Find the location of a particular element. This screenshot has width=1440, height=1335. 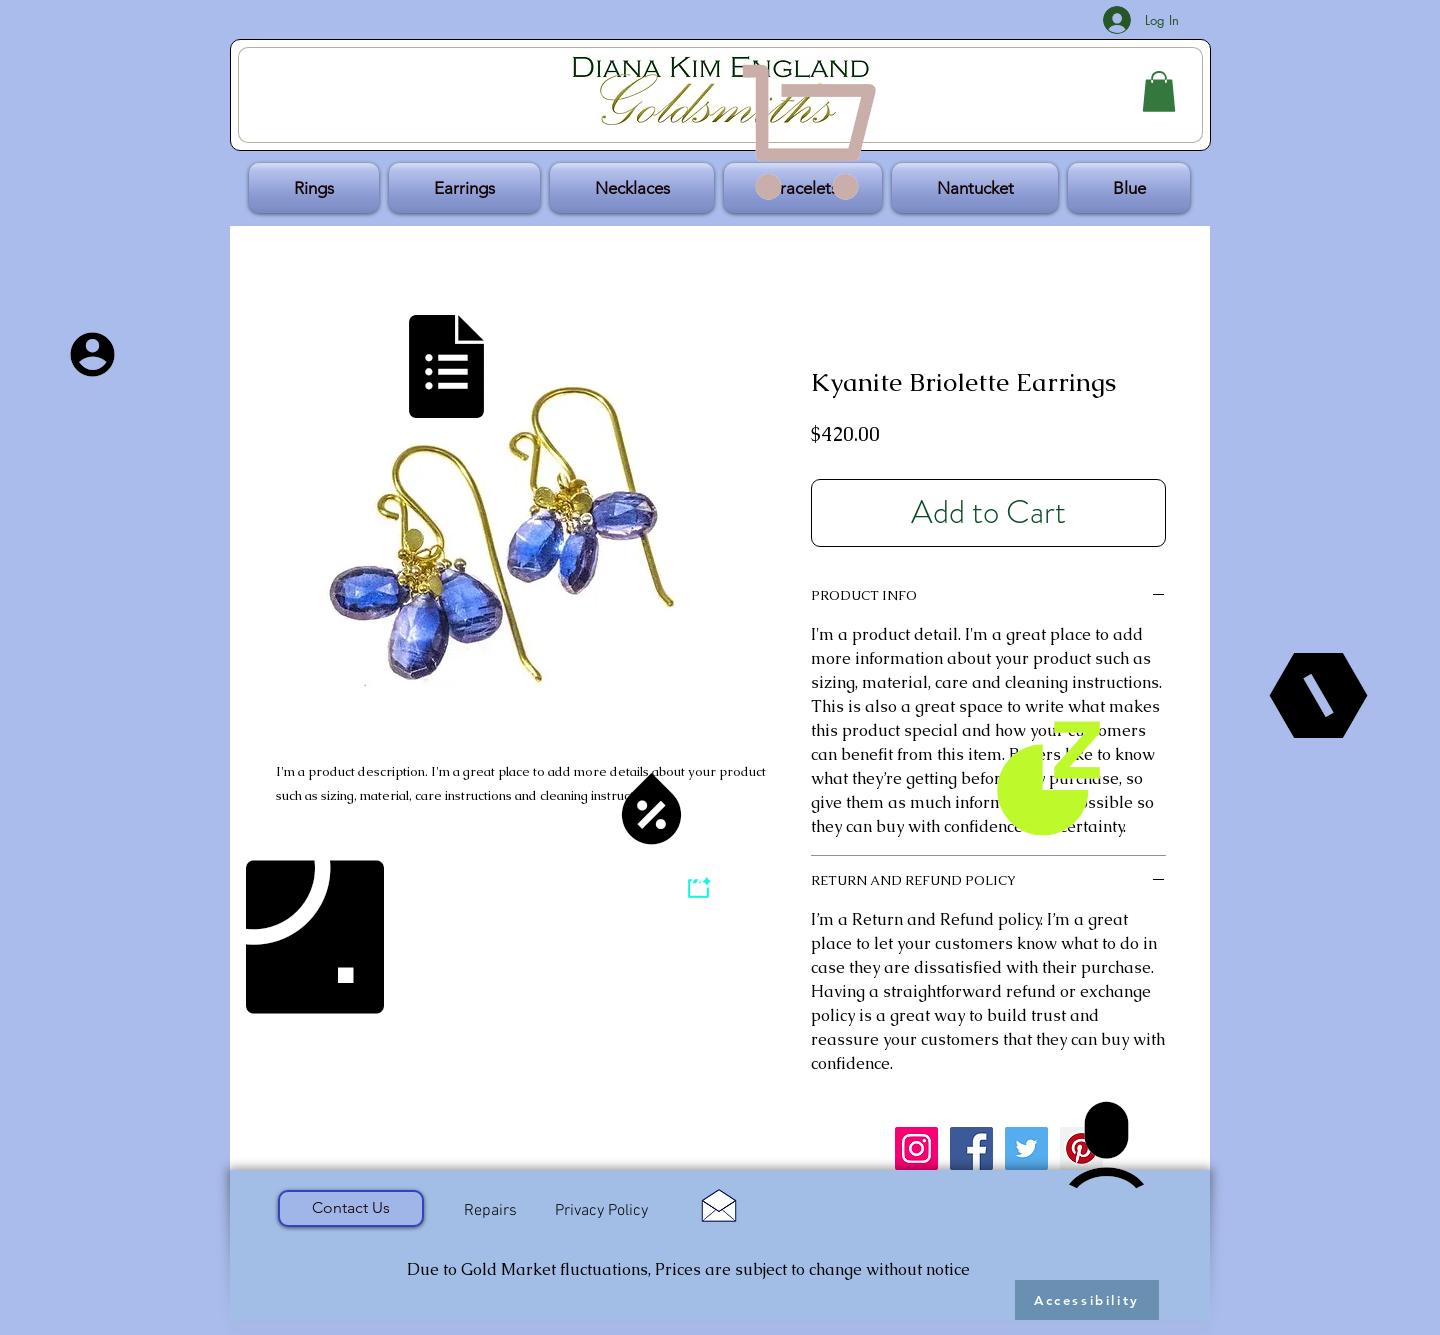

access your account or profile settings is located at coordinates (92, 354).